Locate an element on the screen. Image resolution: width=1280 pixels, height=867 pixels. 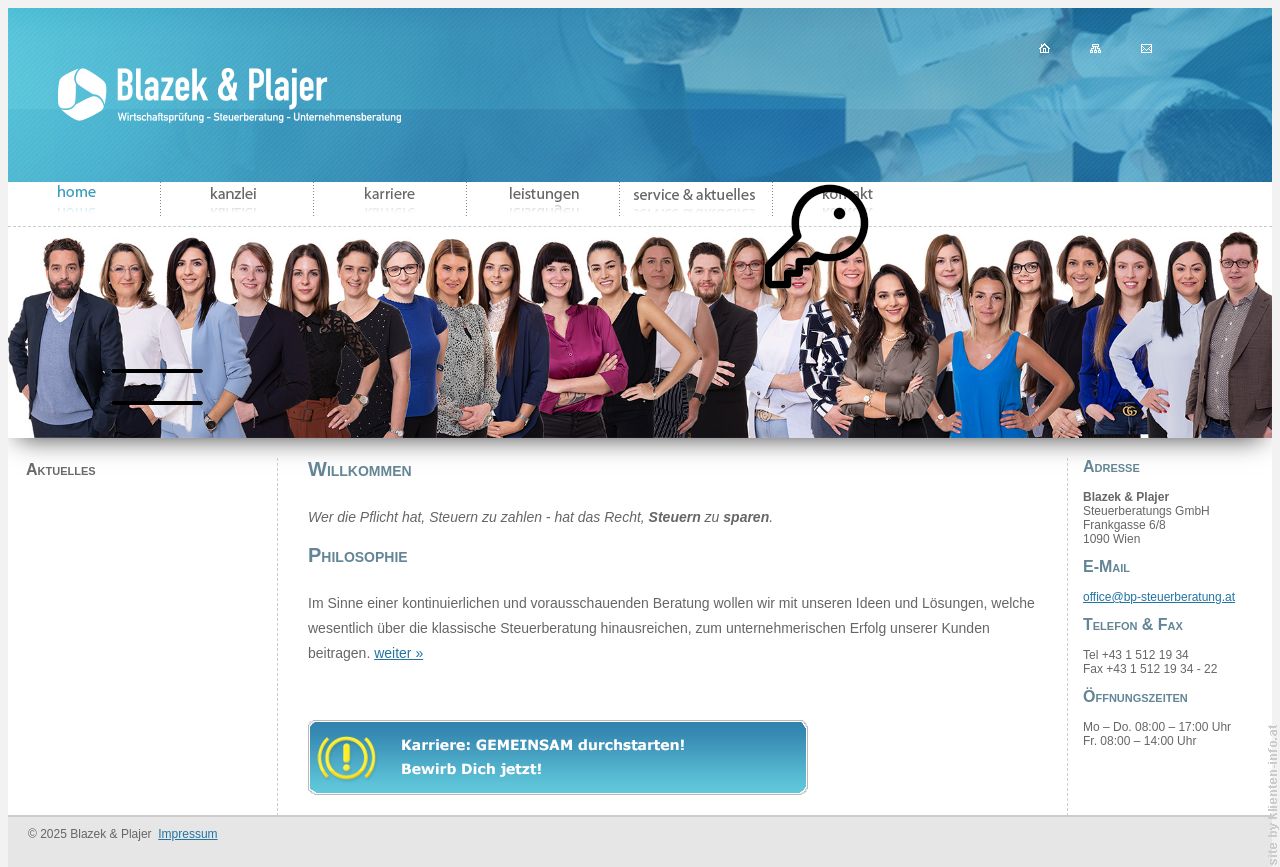
access security or password settings is located at coordinates (814, 238).